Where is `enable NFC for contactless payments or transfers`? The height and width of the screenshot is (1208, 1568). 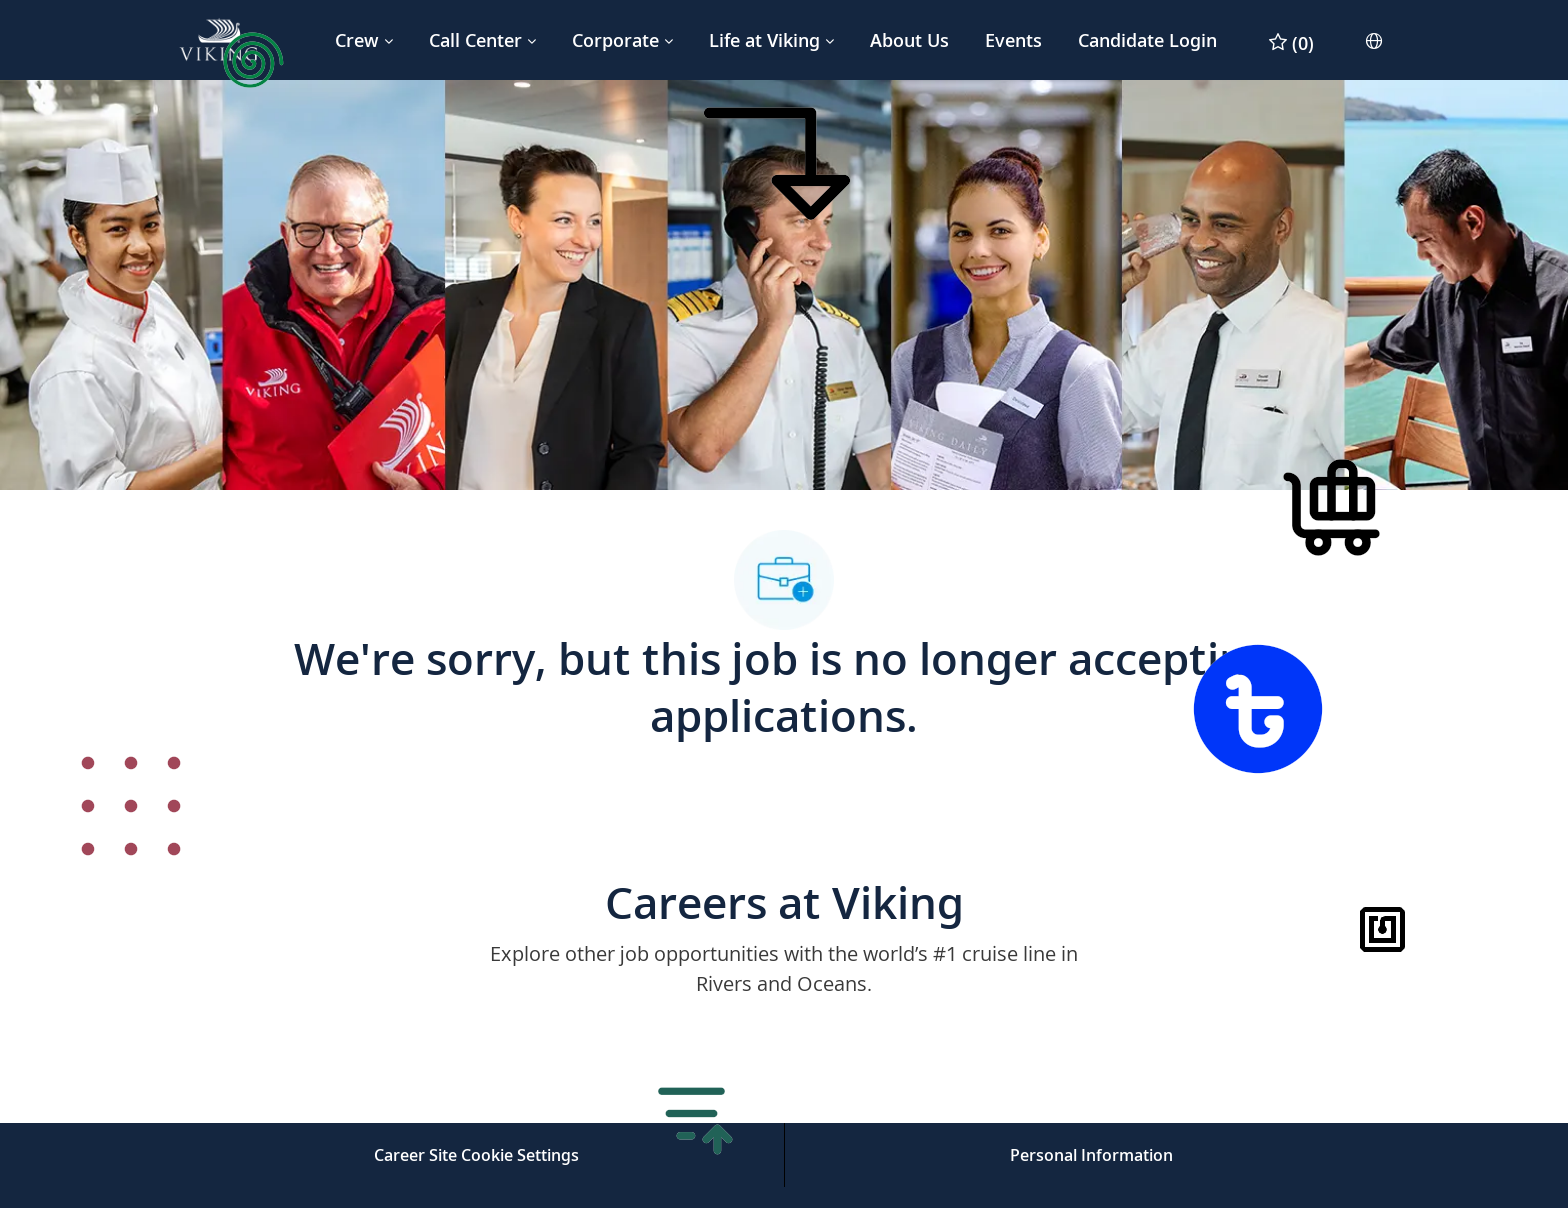
enable NFC for contactless payments or transfers is located at coordinates (1382, 929).